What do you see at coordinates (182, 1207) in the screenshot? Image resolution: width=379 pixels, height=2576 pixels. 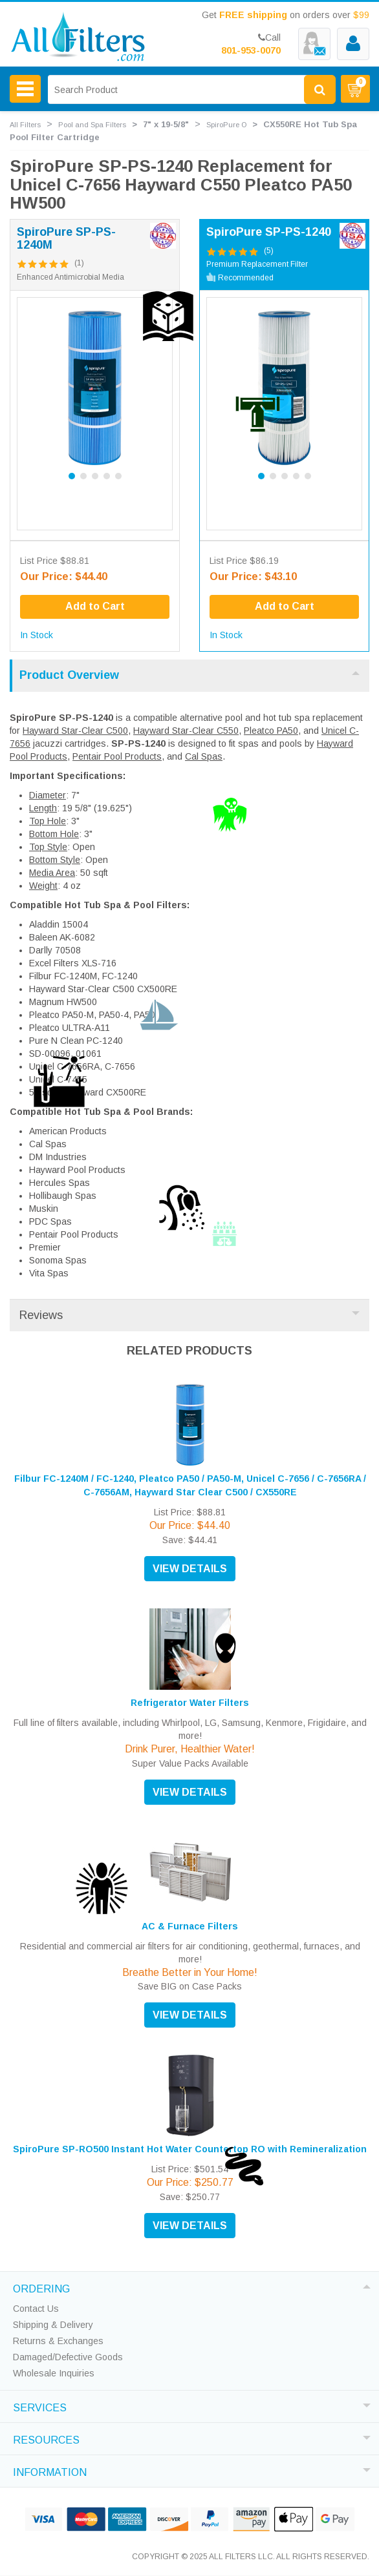 I see `indicates pollen or allergen levels in weather app` at bounding box center [182, 1207].